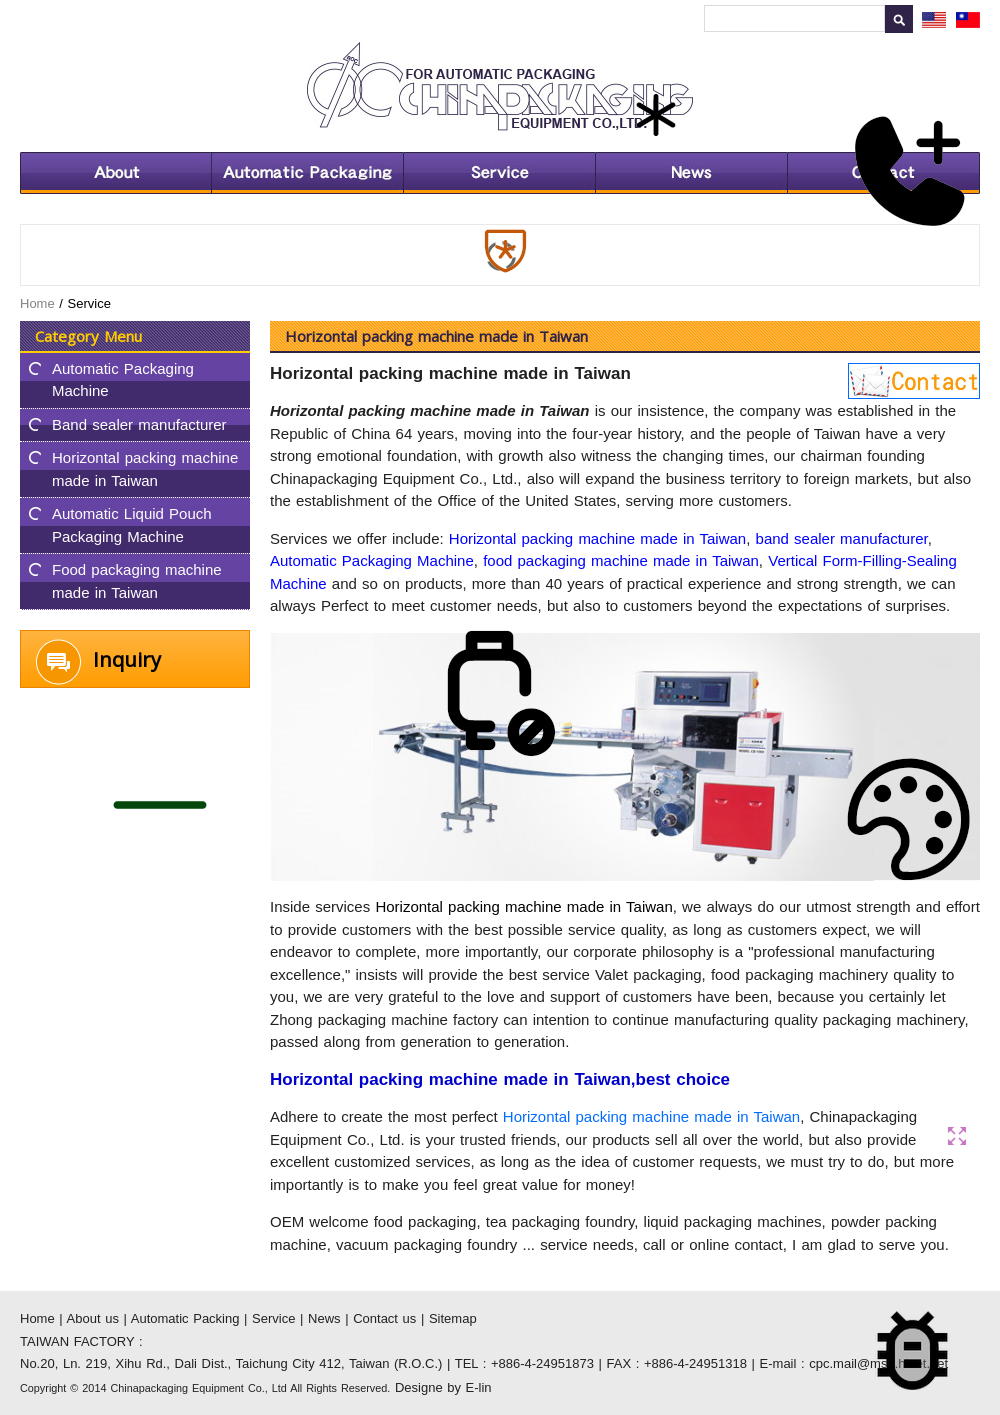 The height and width of the screenshot is (1415, 1000). Describe the element at coordinates (908, 819) in the screenshot. I see `open color picker or palette` at that location.